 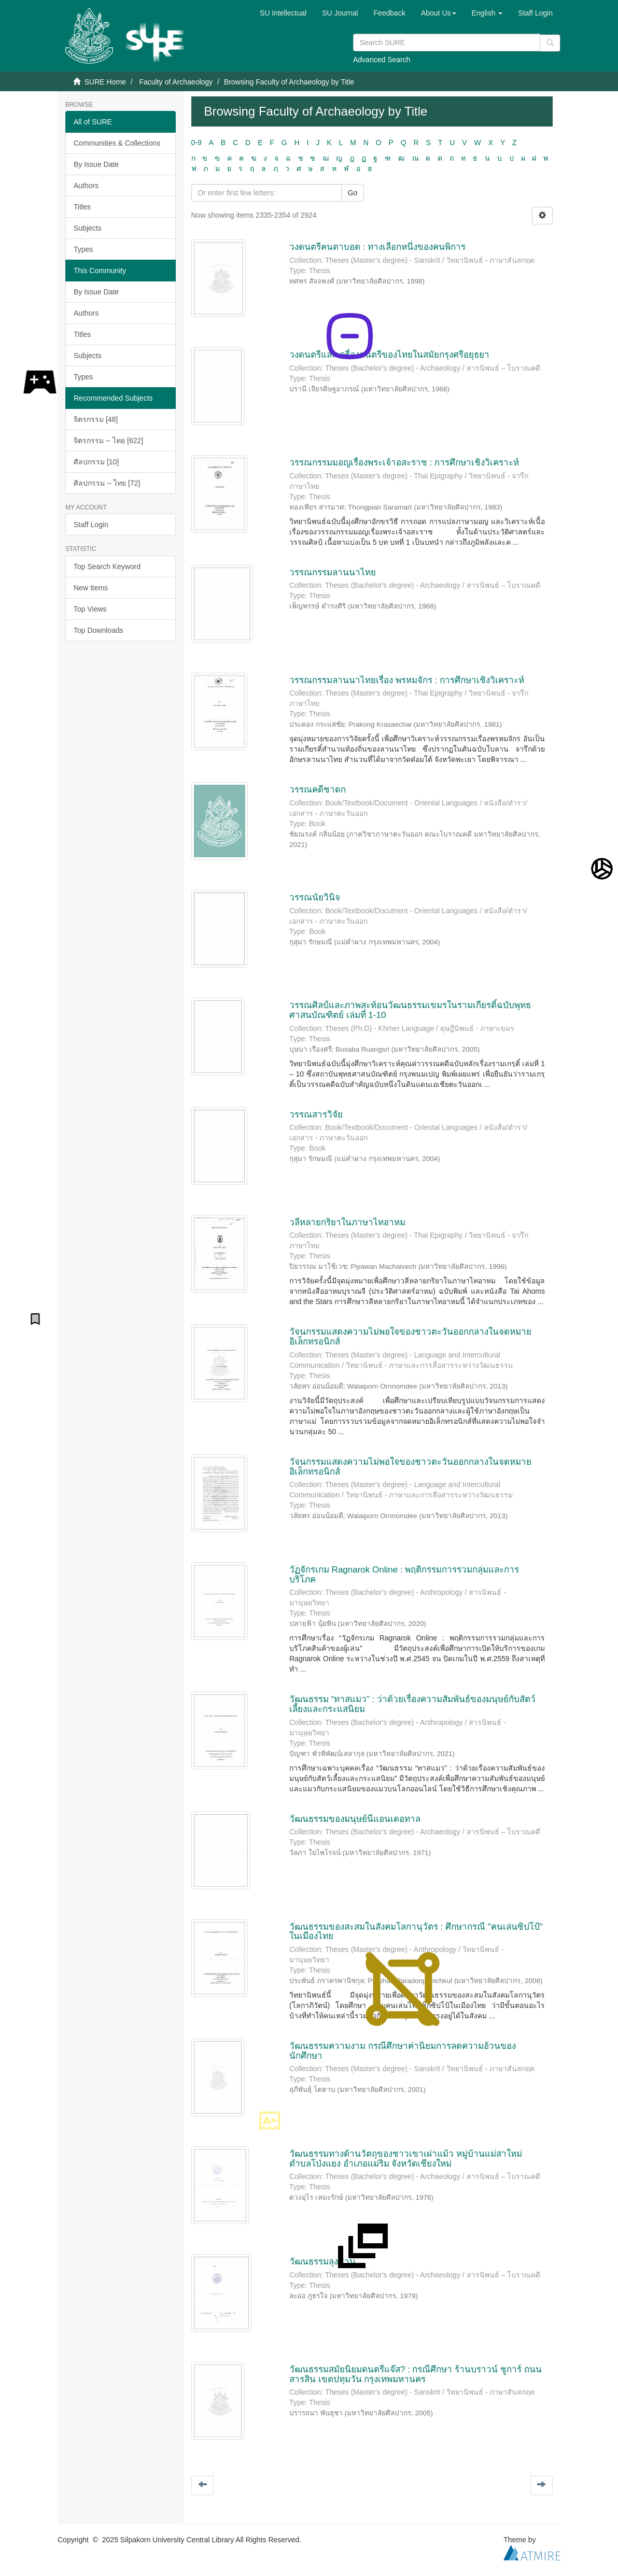 I want to click on access volleyball or sports content, so click(x=602, y=869).